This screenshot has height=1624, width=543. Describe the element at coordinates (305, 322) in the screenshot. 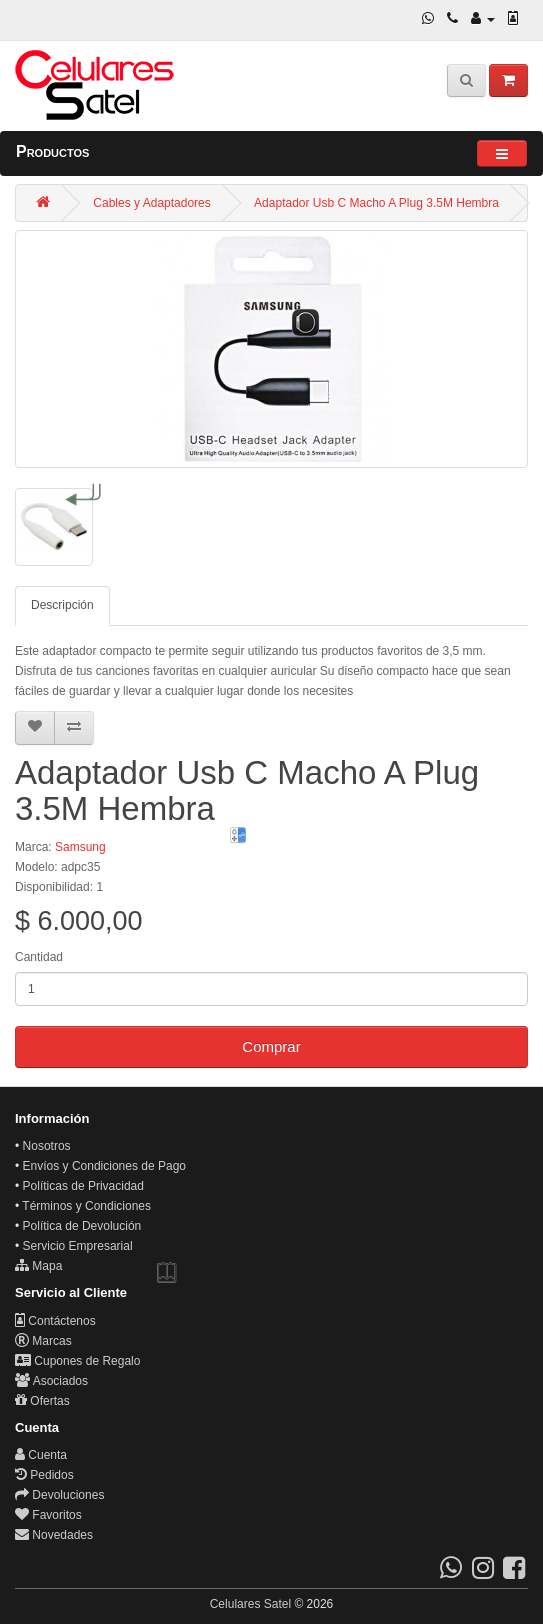

I see `open the watch app` at that location.